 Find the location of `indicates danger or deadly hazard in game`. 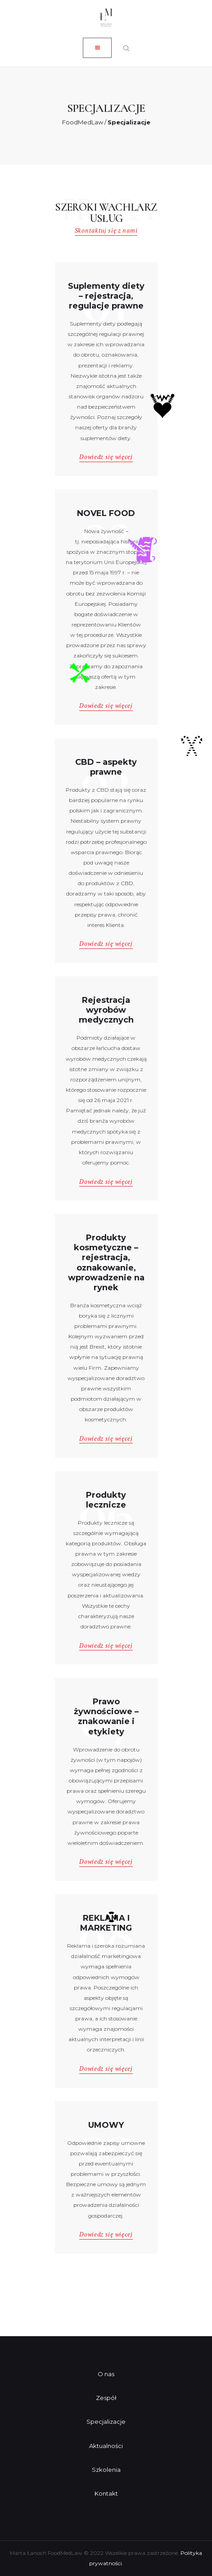

indicates danger or deadly hazard in game is located at coordinates (80, 673).